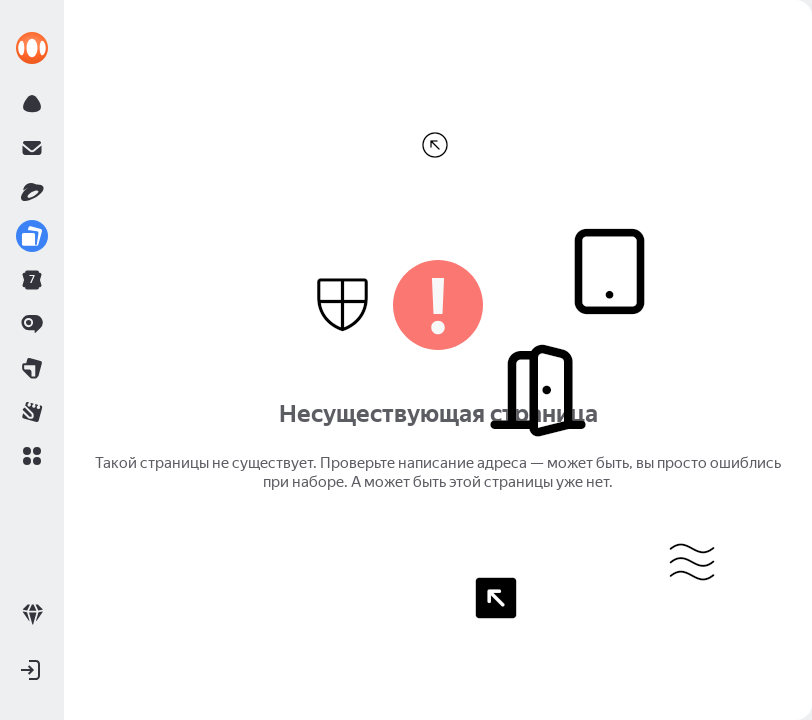 The image size is (812, 720). What do you see at coordinates (609, 271) in the screenshot?
I see `switch to tablet view` at bounding box center [609, 271].